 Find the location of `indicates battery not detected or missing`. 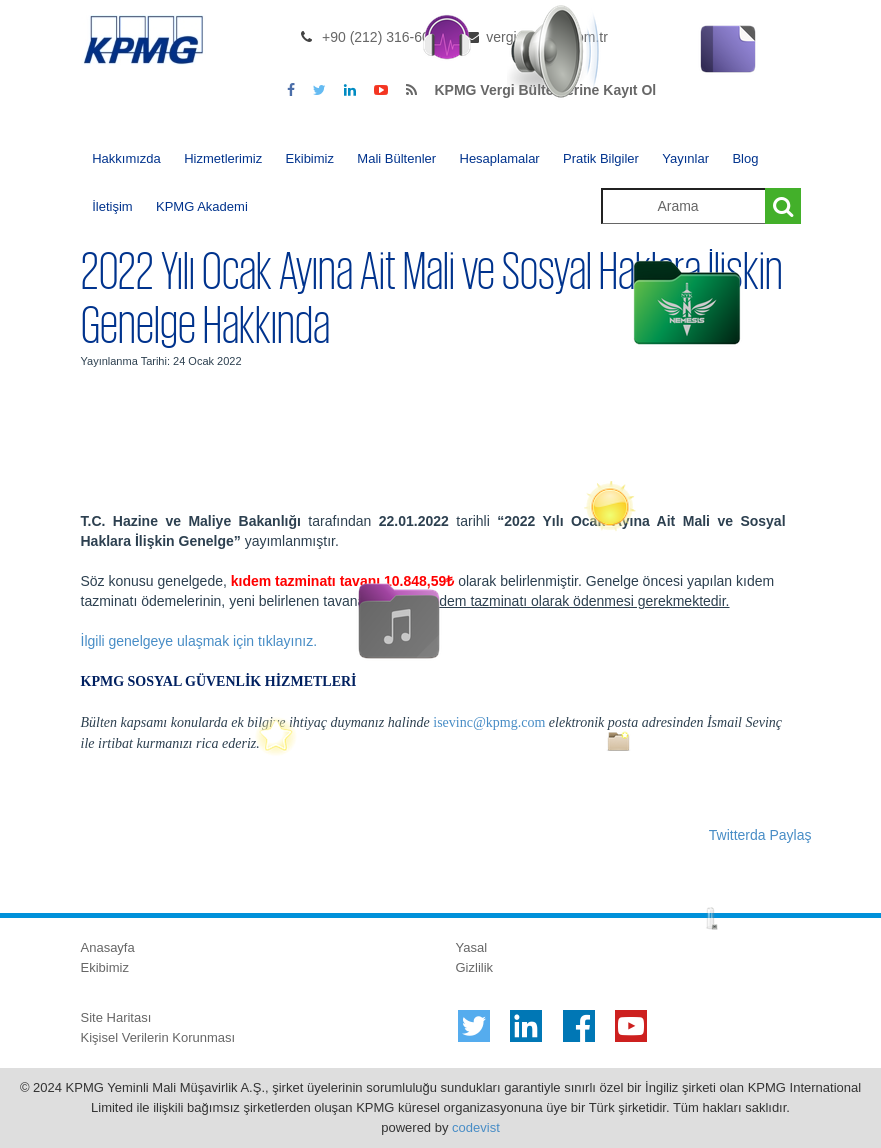

indicates battery not detected or missing is located at coordinates (710, 918).